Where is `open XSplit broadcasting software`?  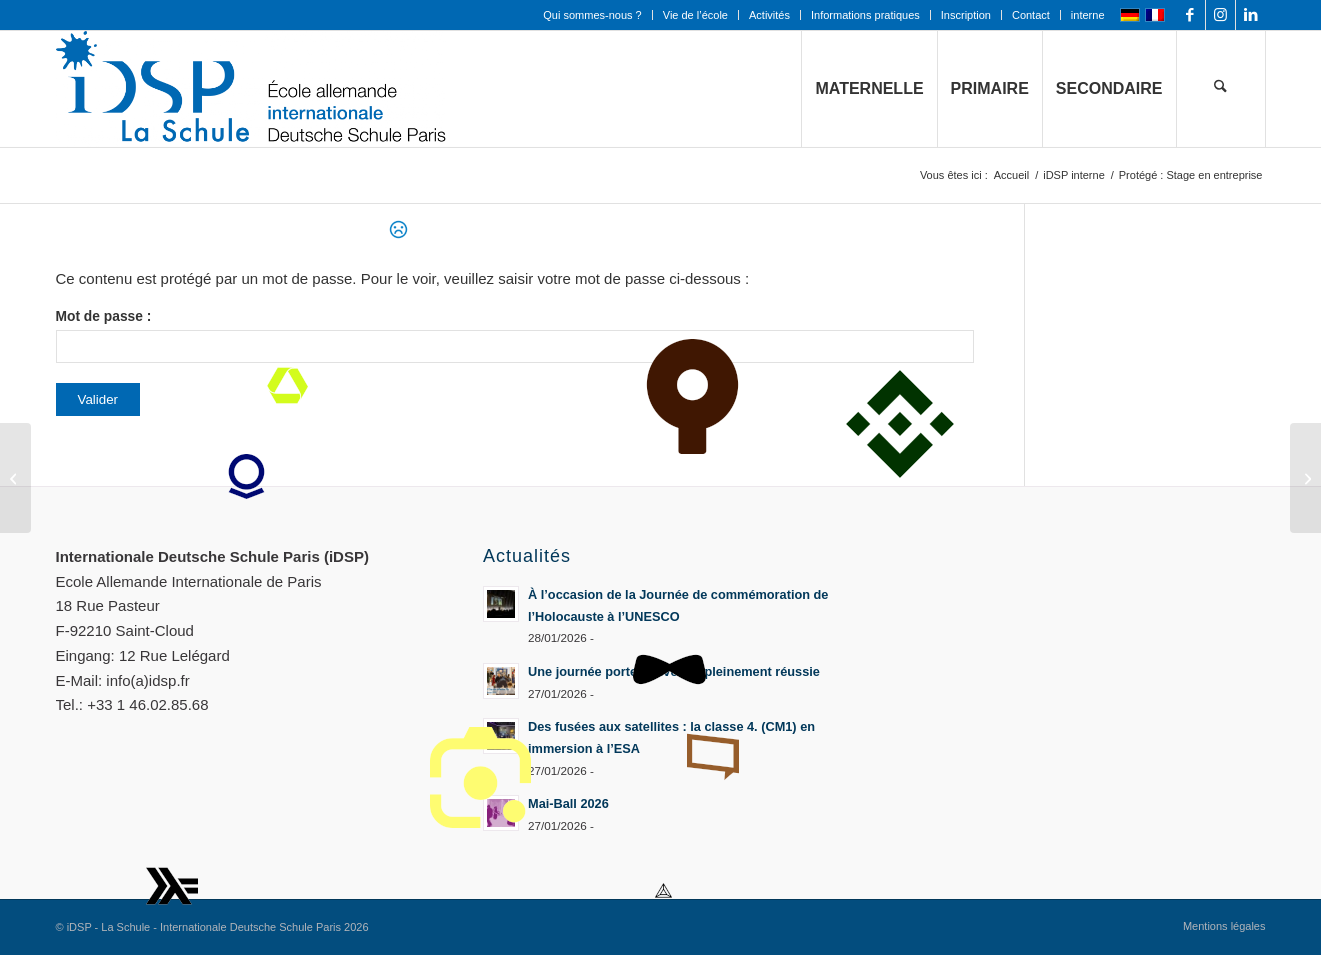 open XSplit broadcasting software is located at coordinates (713, 757).